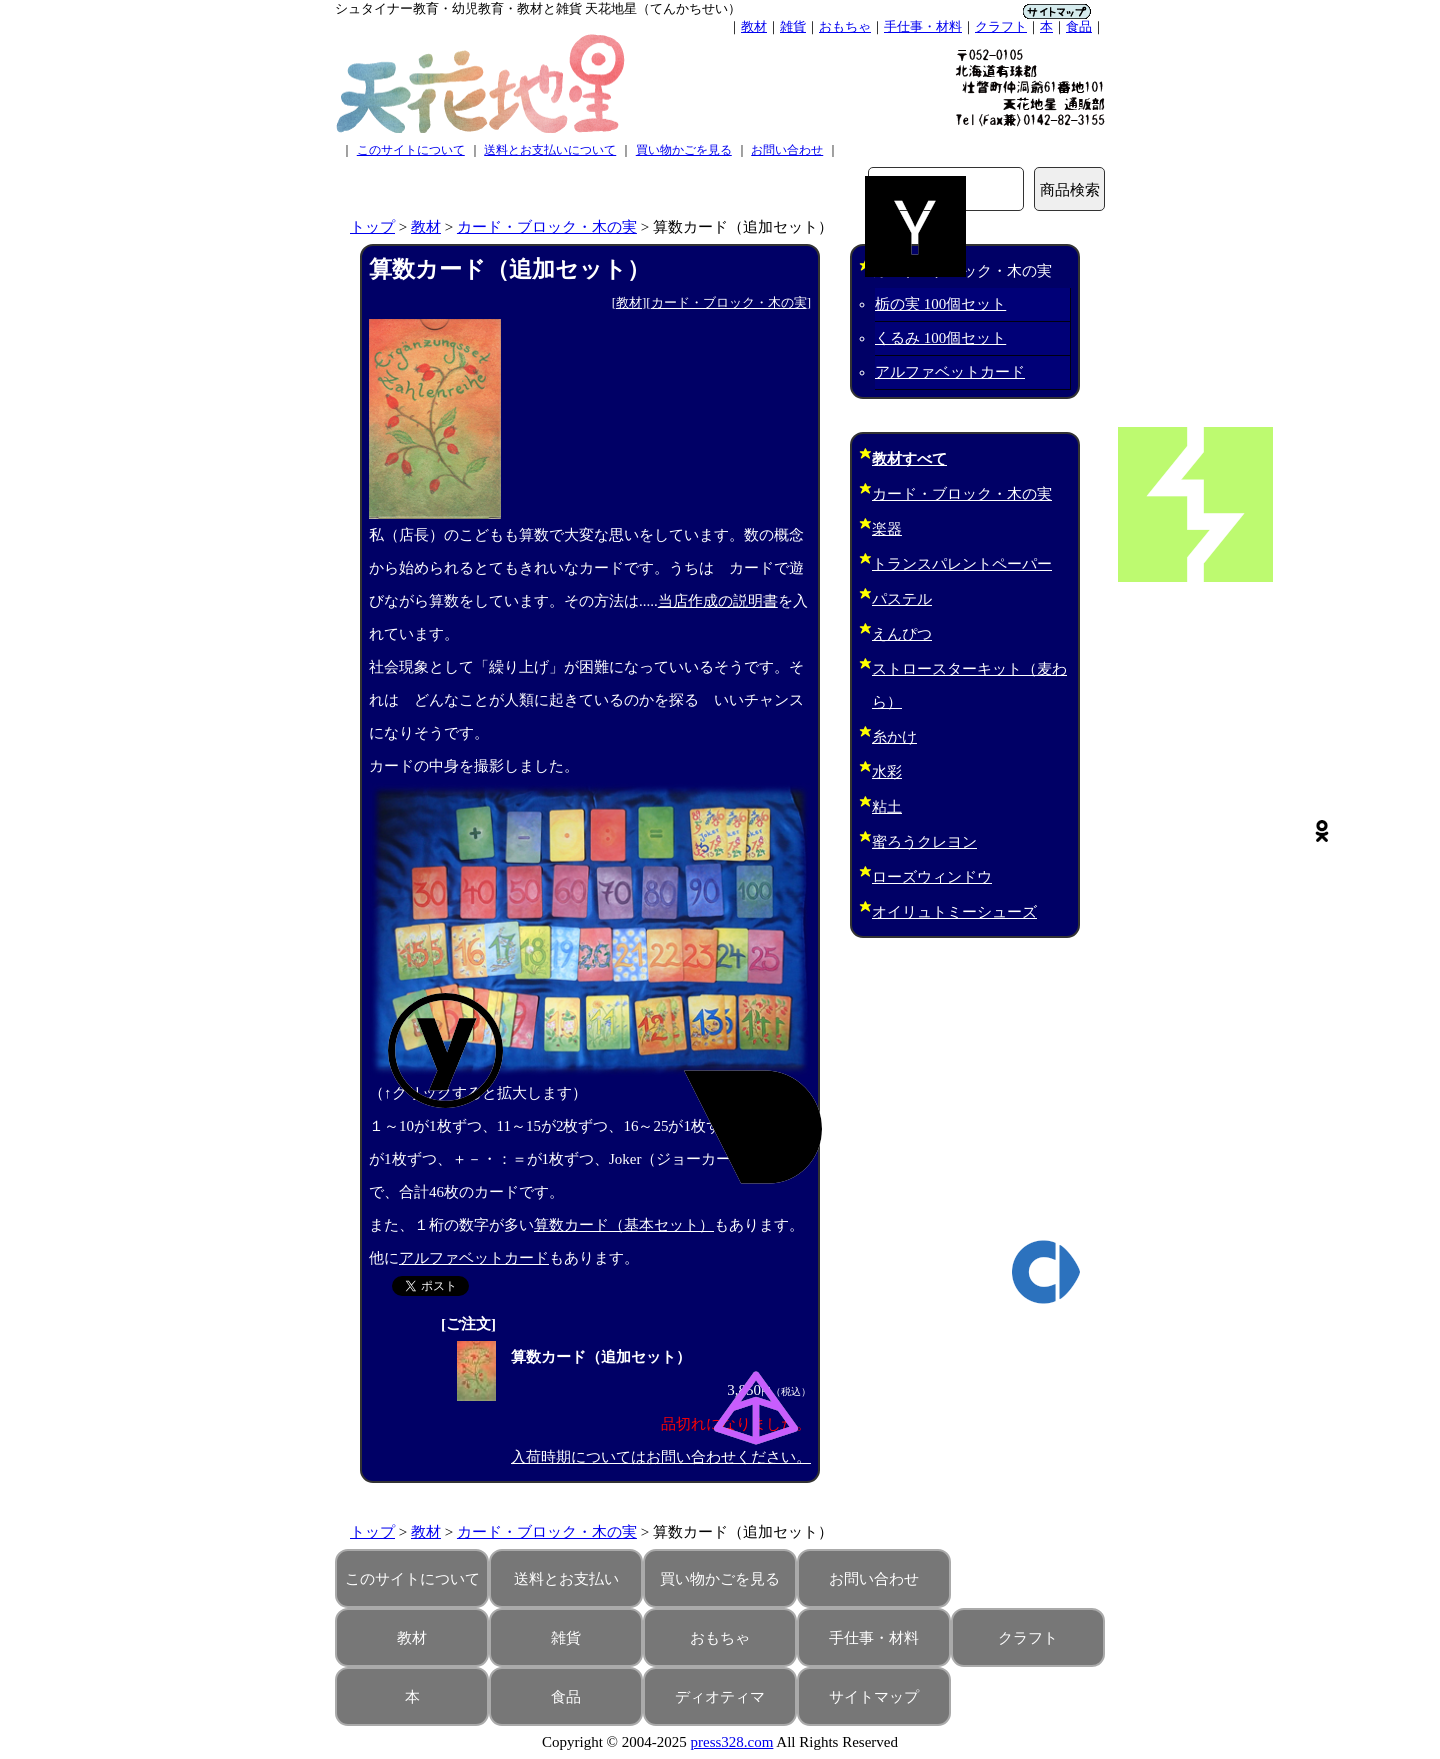 Image resolution: width=1440 pixels, height=1759 pixels. Describe the element at coordinates (445, 1050) in the screenshot. I see `yubico security key branding` at that location.